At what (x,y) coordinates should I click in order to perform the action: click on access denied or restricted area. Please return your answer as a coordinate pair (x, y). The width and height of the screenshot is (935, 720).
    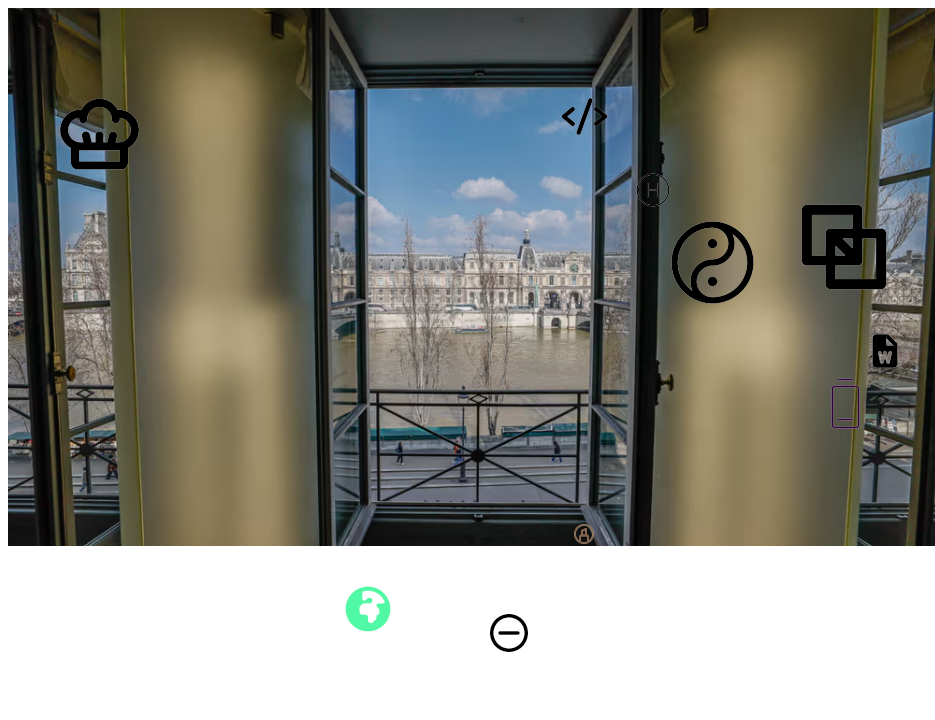
    Looking at the image, I should click on (509, 633).